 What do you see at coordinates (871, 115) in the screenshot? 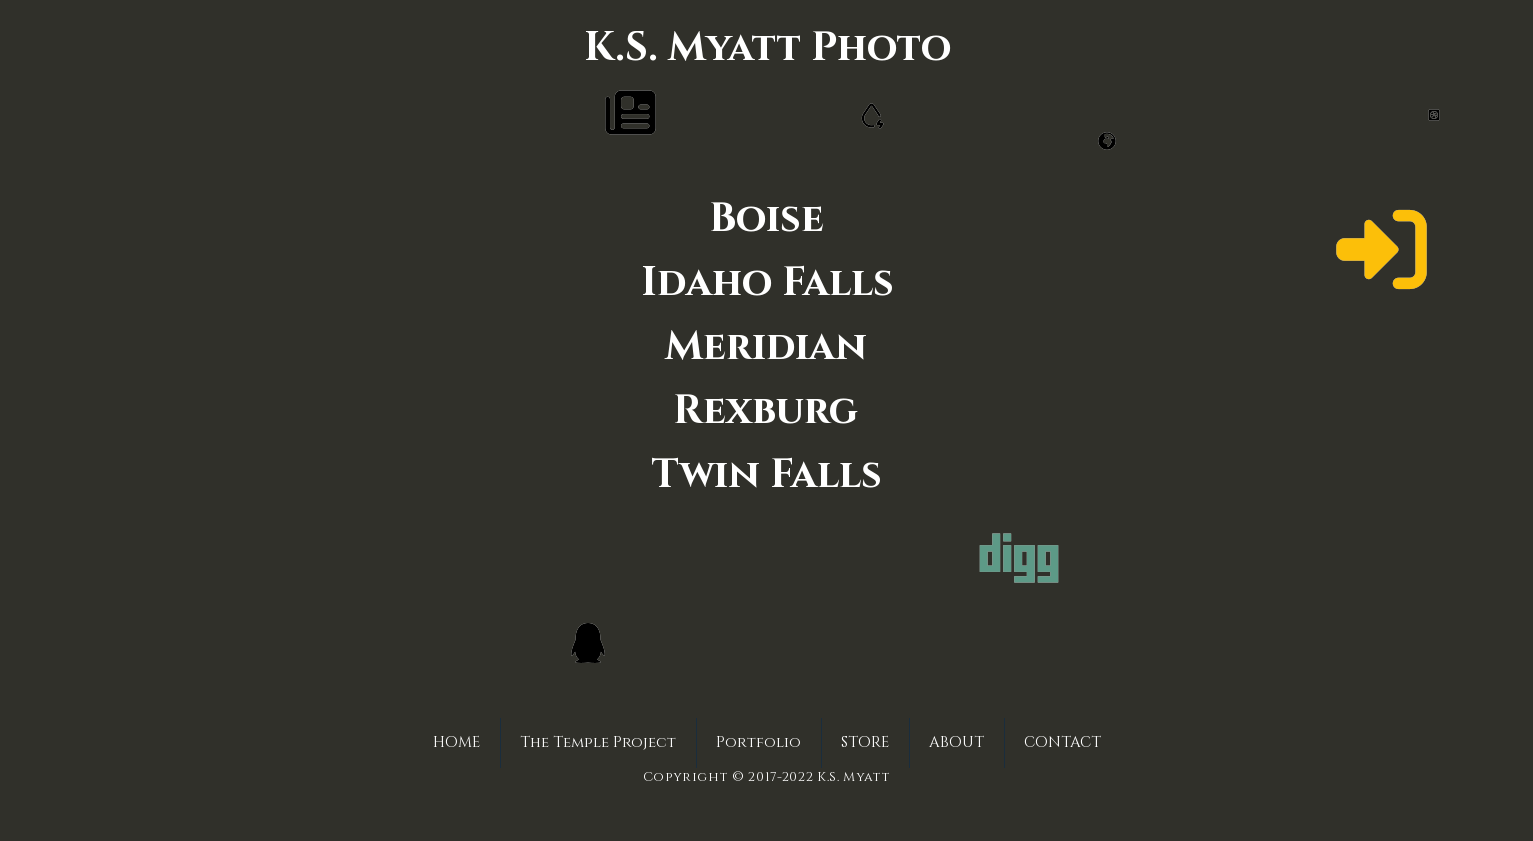
I see `hydroelectric power or water energy indicator` at bounding box center [871, 115].